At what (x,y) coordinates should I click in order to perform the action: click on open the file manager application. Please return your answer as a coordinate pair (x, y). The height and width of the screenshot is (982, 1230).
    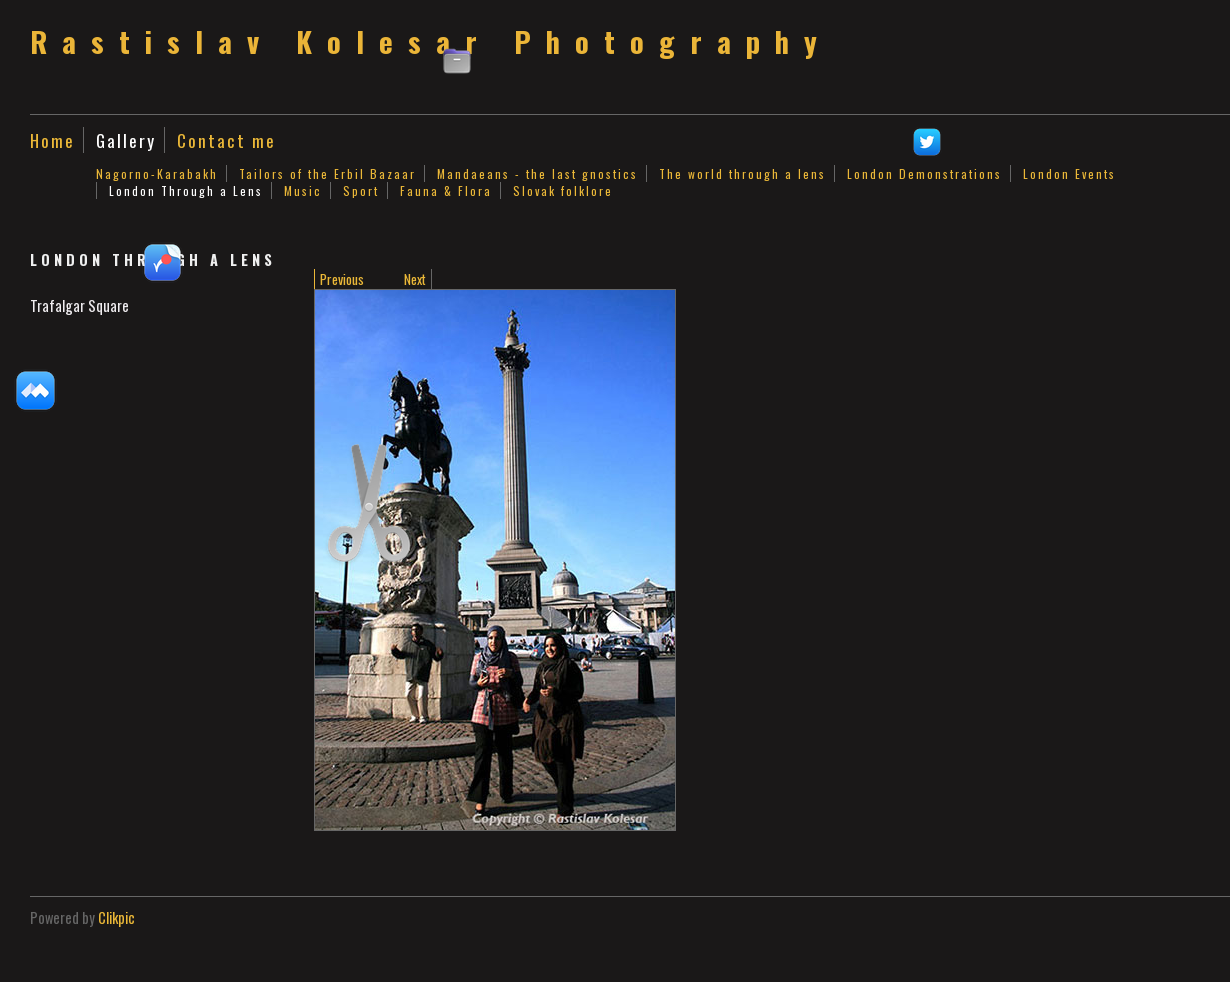
    Looking at the image, I should click on (457, 61).